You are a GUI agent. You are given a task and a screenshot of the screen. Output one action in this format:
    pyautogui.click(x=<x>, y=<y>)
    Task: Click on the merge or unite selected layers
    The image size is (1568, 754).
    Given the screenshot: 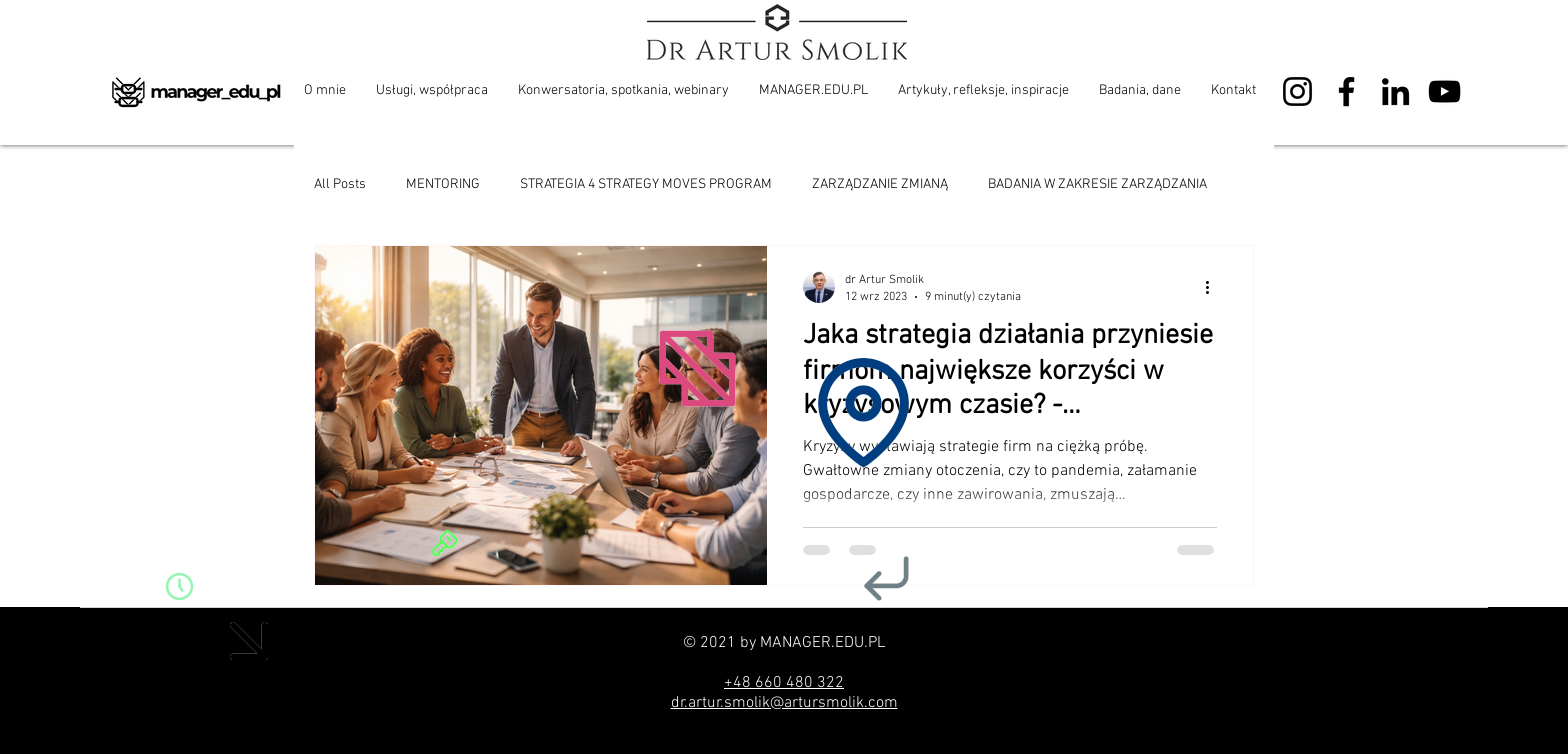 What is the action you would take?
    pyautogui.click(x=697, y=368)
    